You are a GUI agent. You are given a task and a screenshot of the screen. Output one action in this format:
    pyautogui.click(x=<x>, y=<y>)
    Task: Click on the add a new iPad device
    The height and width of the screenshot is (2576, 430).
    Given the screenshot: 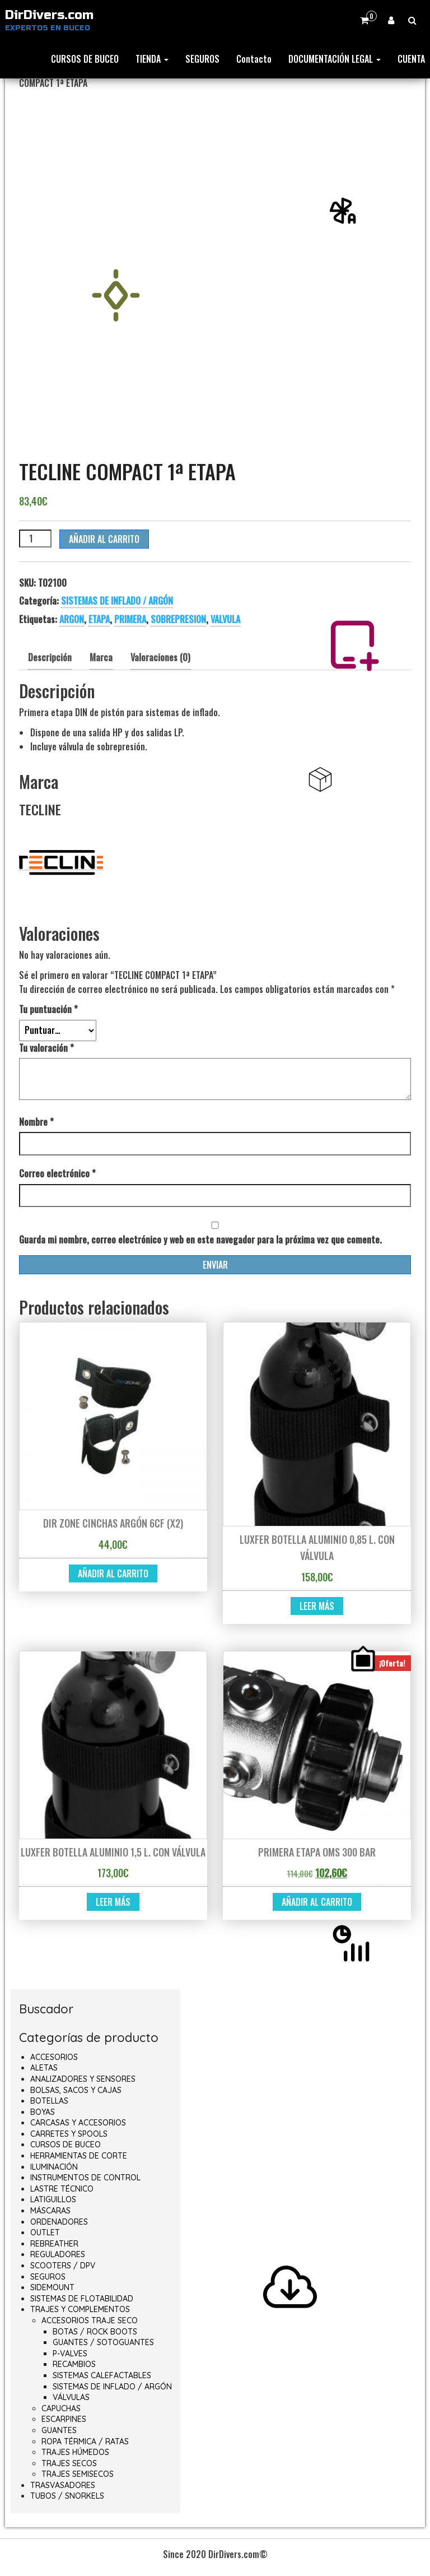 What is the action you would take?
    pyautogui.click(x=352, y=644)
    